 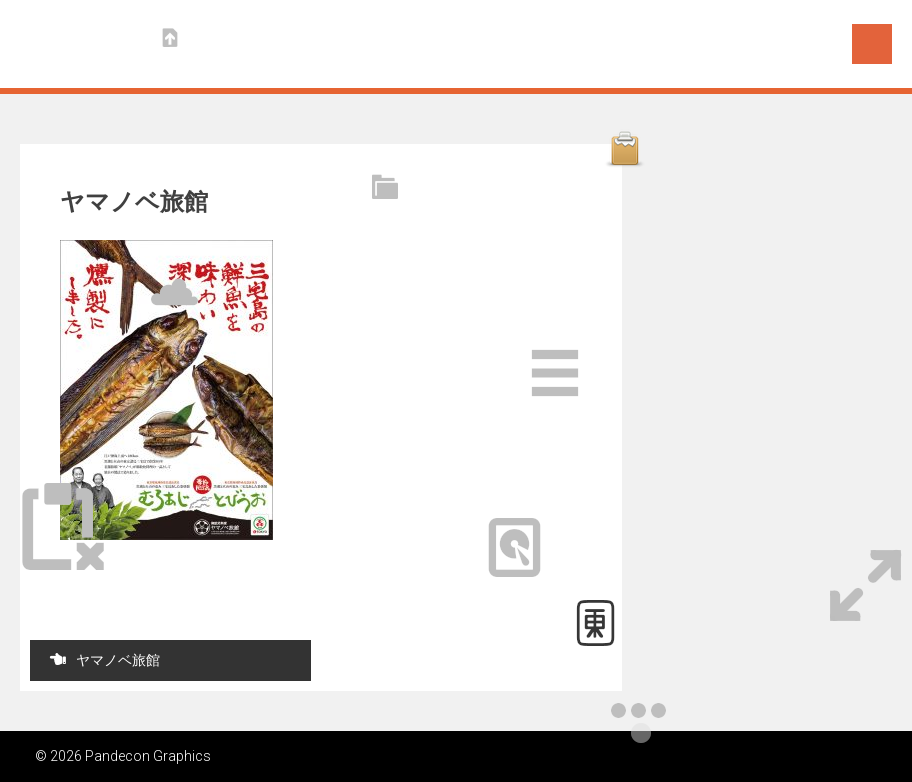 What do you see at coordinates (597, 623) in the screenshot?
I see `launch gnome mahjongg tile matching game` at bounding box center [597, 623].